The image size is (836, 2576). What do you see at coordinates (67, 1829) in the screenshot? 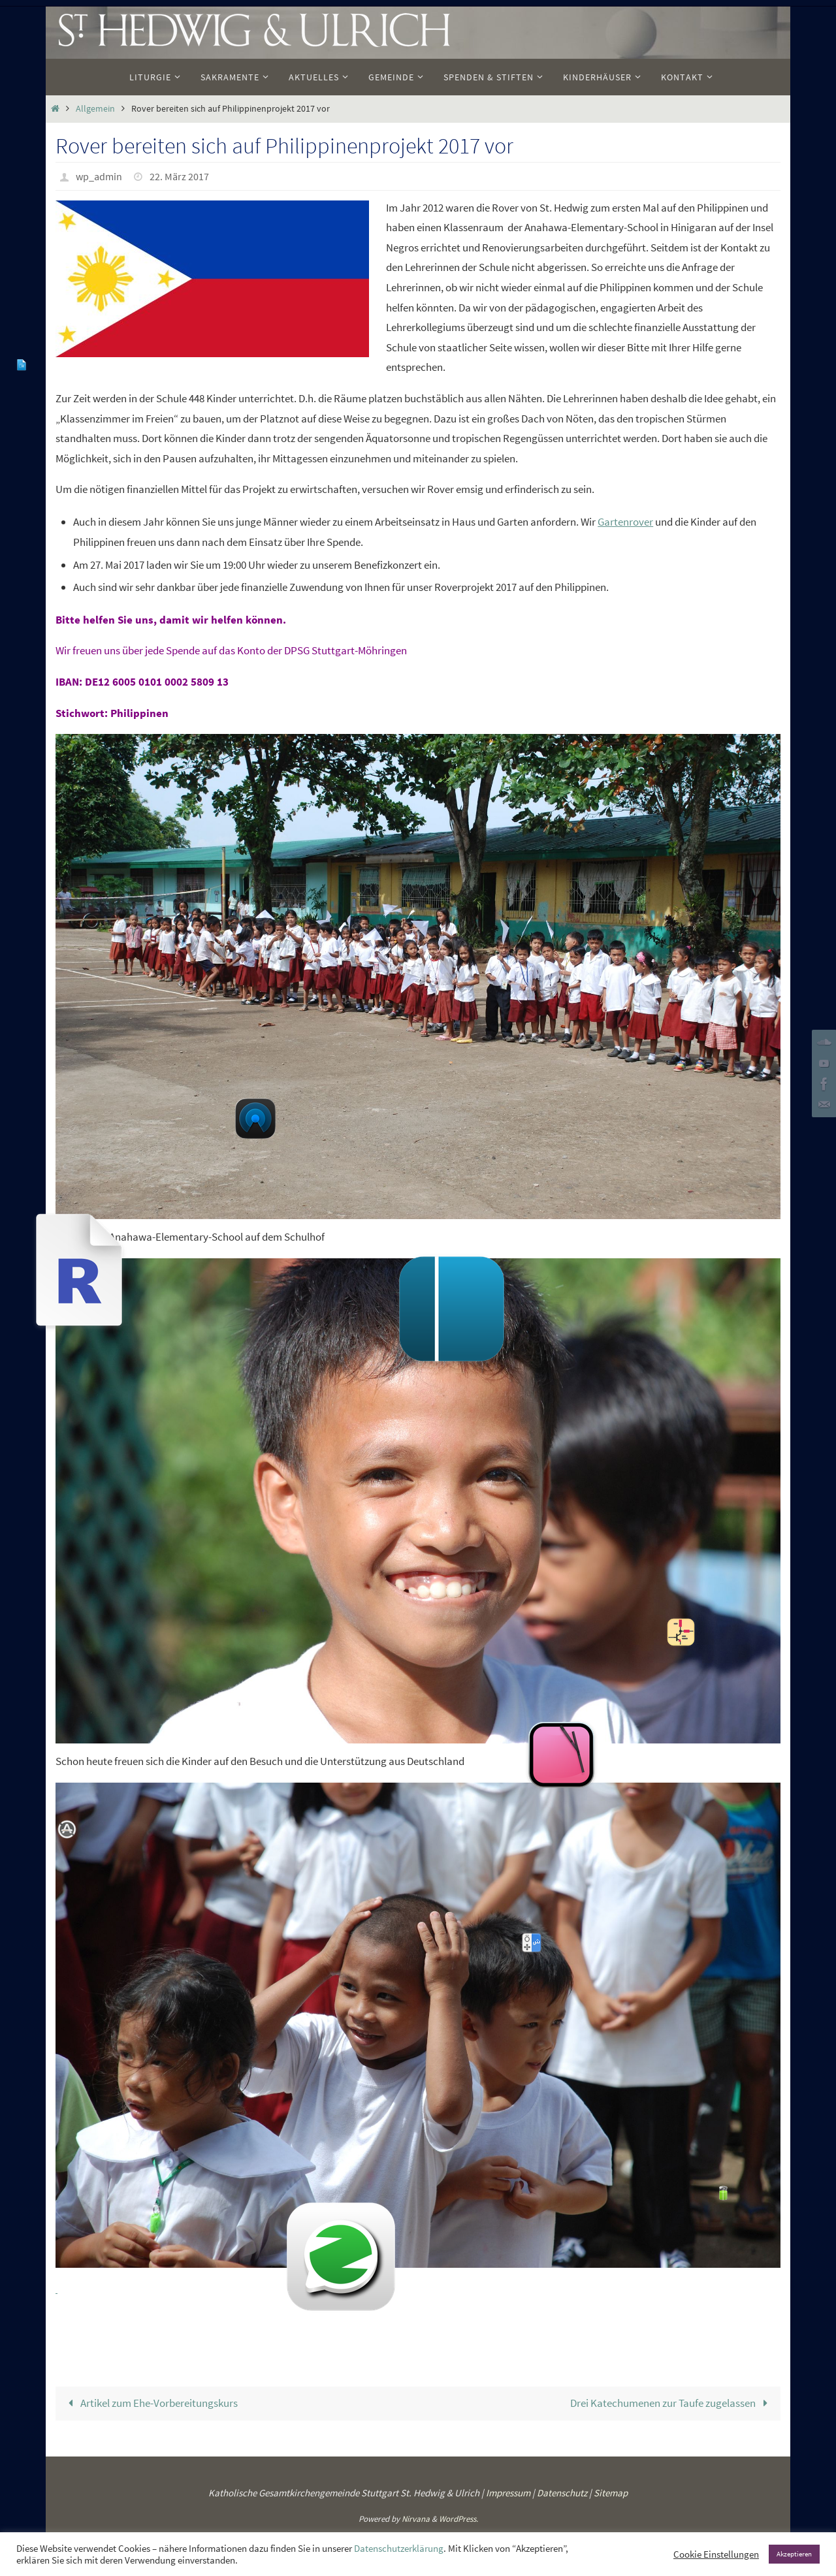
I see `open the software updater application` at bounding box center [67, 1829].